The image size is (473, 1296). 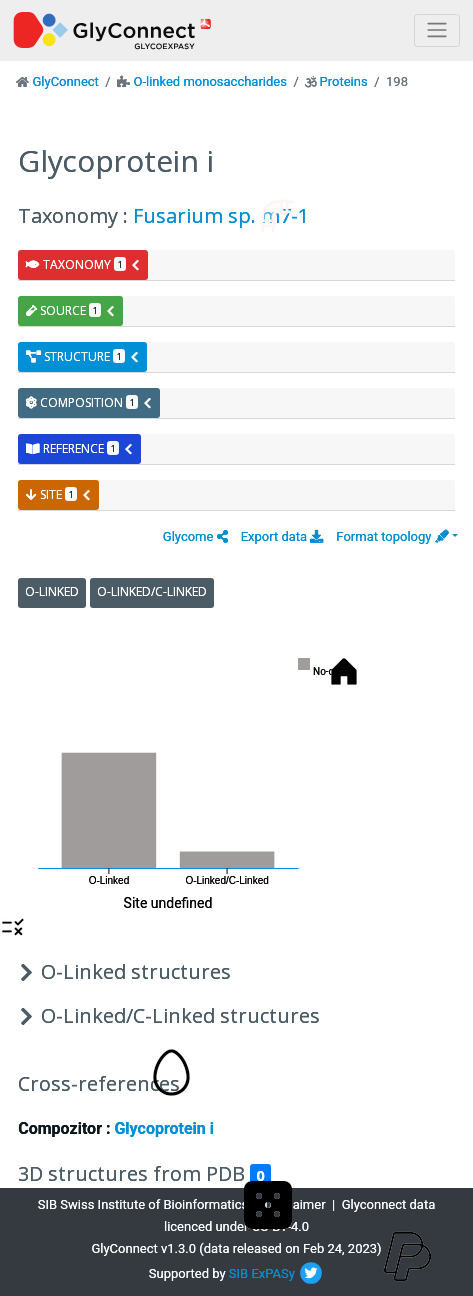 What do you see at coordinates (344, 672) in the screenshot?
I see `navigate to home screen` at bounding box center [344, 672].